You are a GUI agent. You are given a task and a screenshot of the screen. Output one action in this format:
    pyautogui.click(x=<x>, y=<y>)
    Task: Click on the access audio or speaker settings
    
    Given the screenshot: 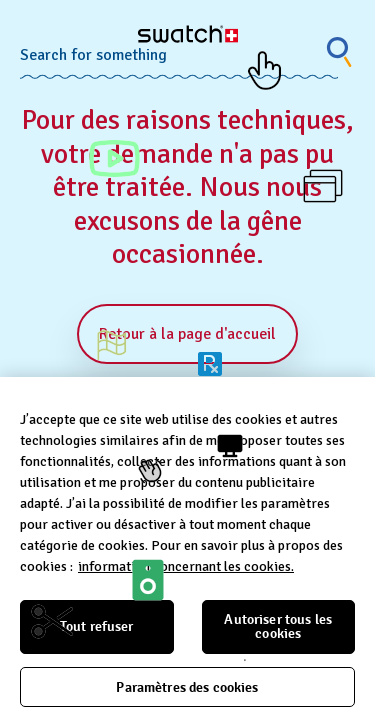 What is the action you would take?
    pyautogui.click(x=148, y=580)
    